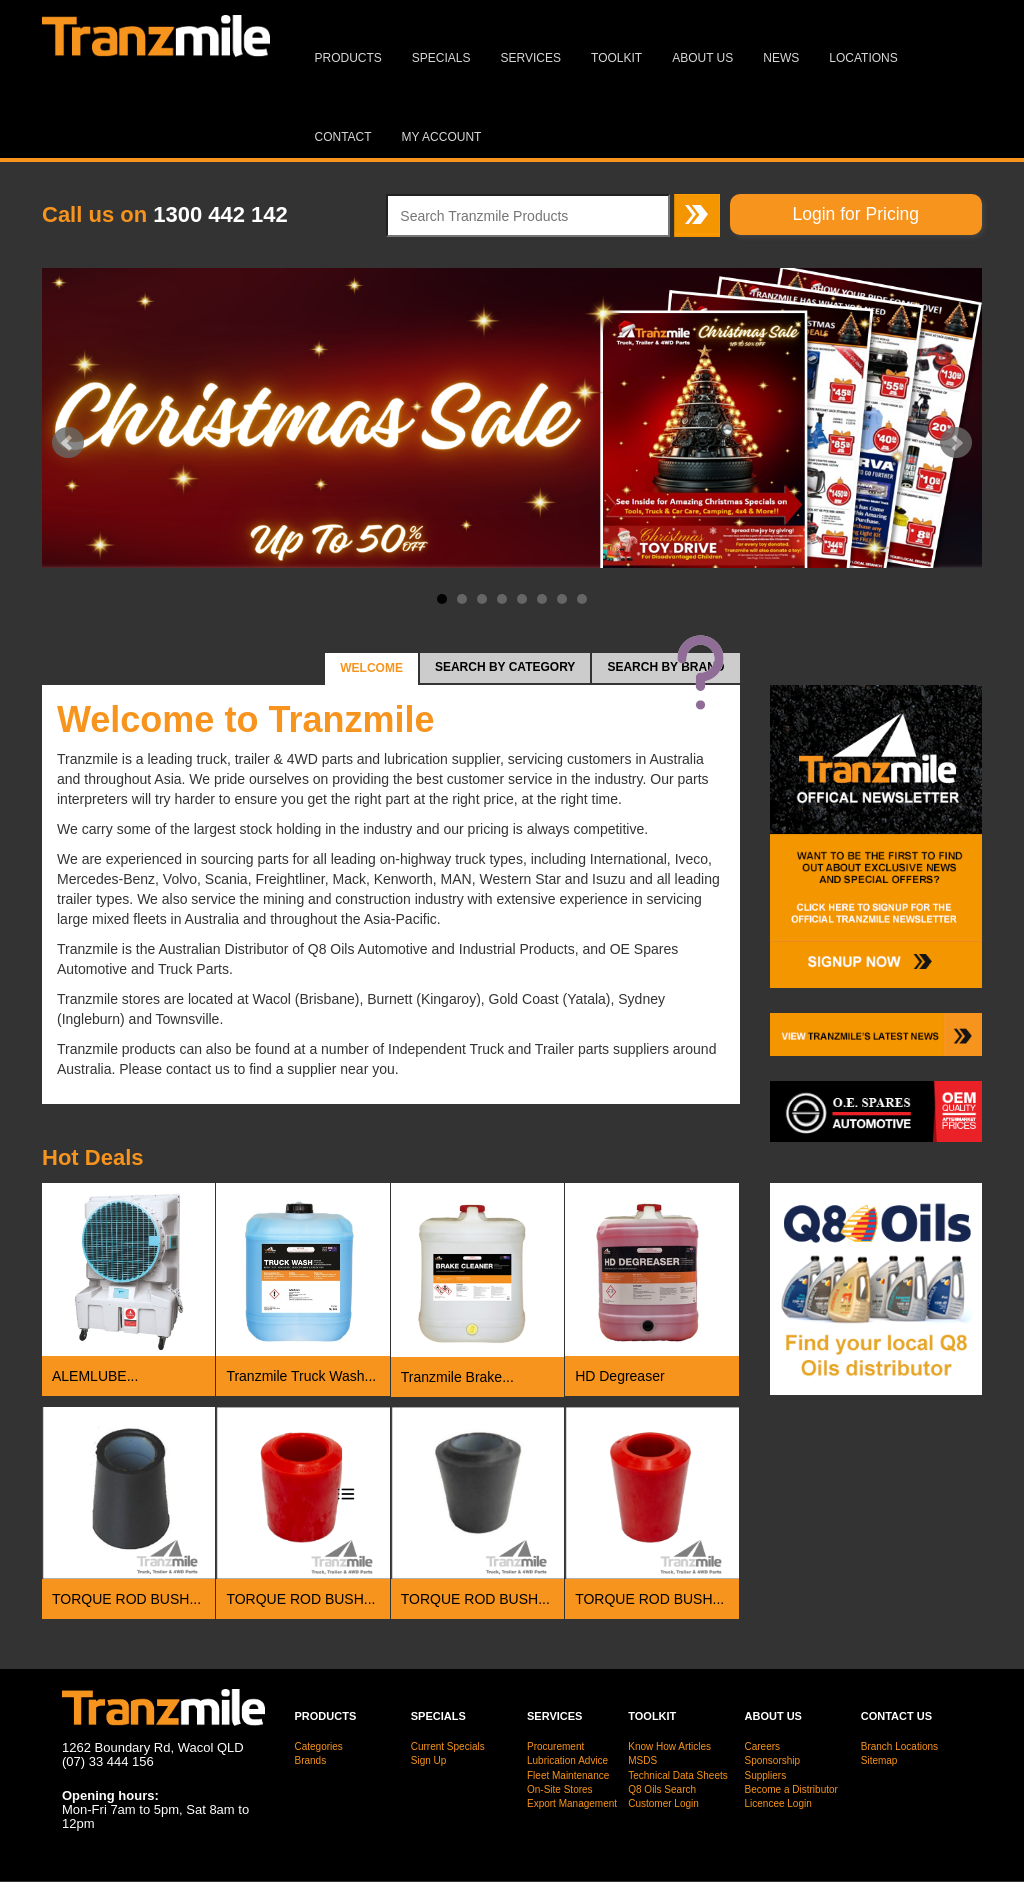 The height and width of the screenshot is (1882, 1024). I want to click on view items in a list format, so click(346, 1494).